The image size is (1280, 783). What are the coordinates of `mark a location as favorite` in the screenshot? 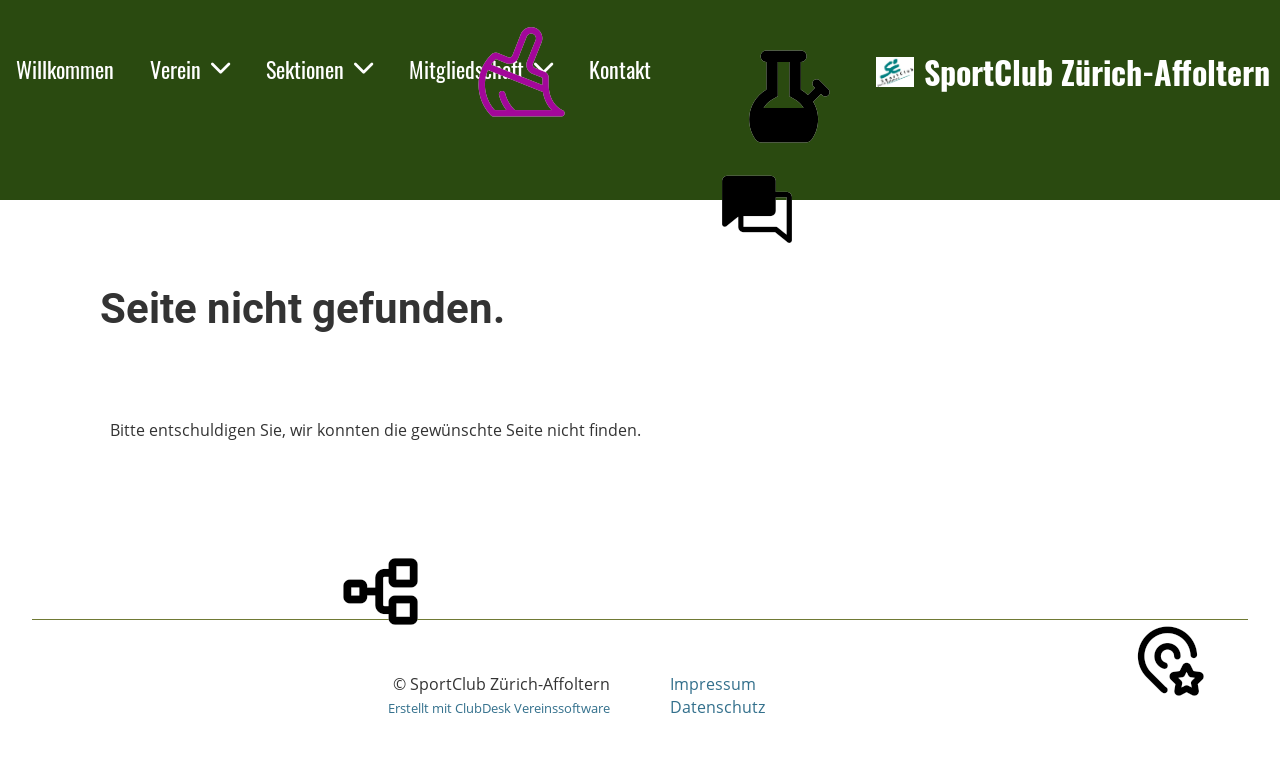 It's located at (1167, 659).